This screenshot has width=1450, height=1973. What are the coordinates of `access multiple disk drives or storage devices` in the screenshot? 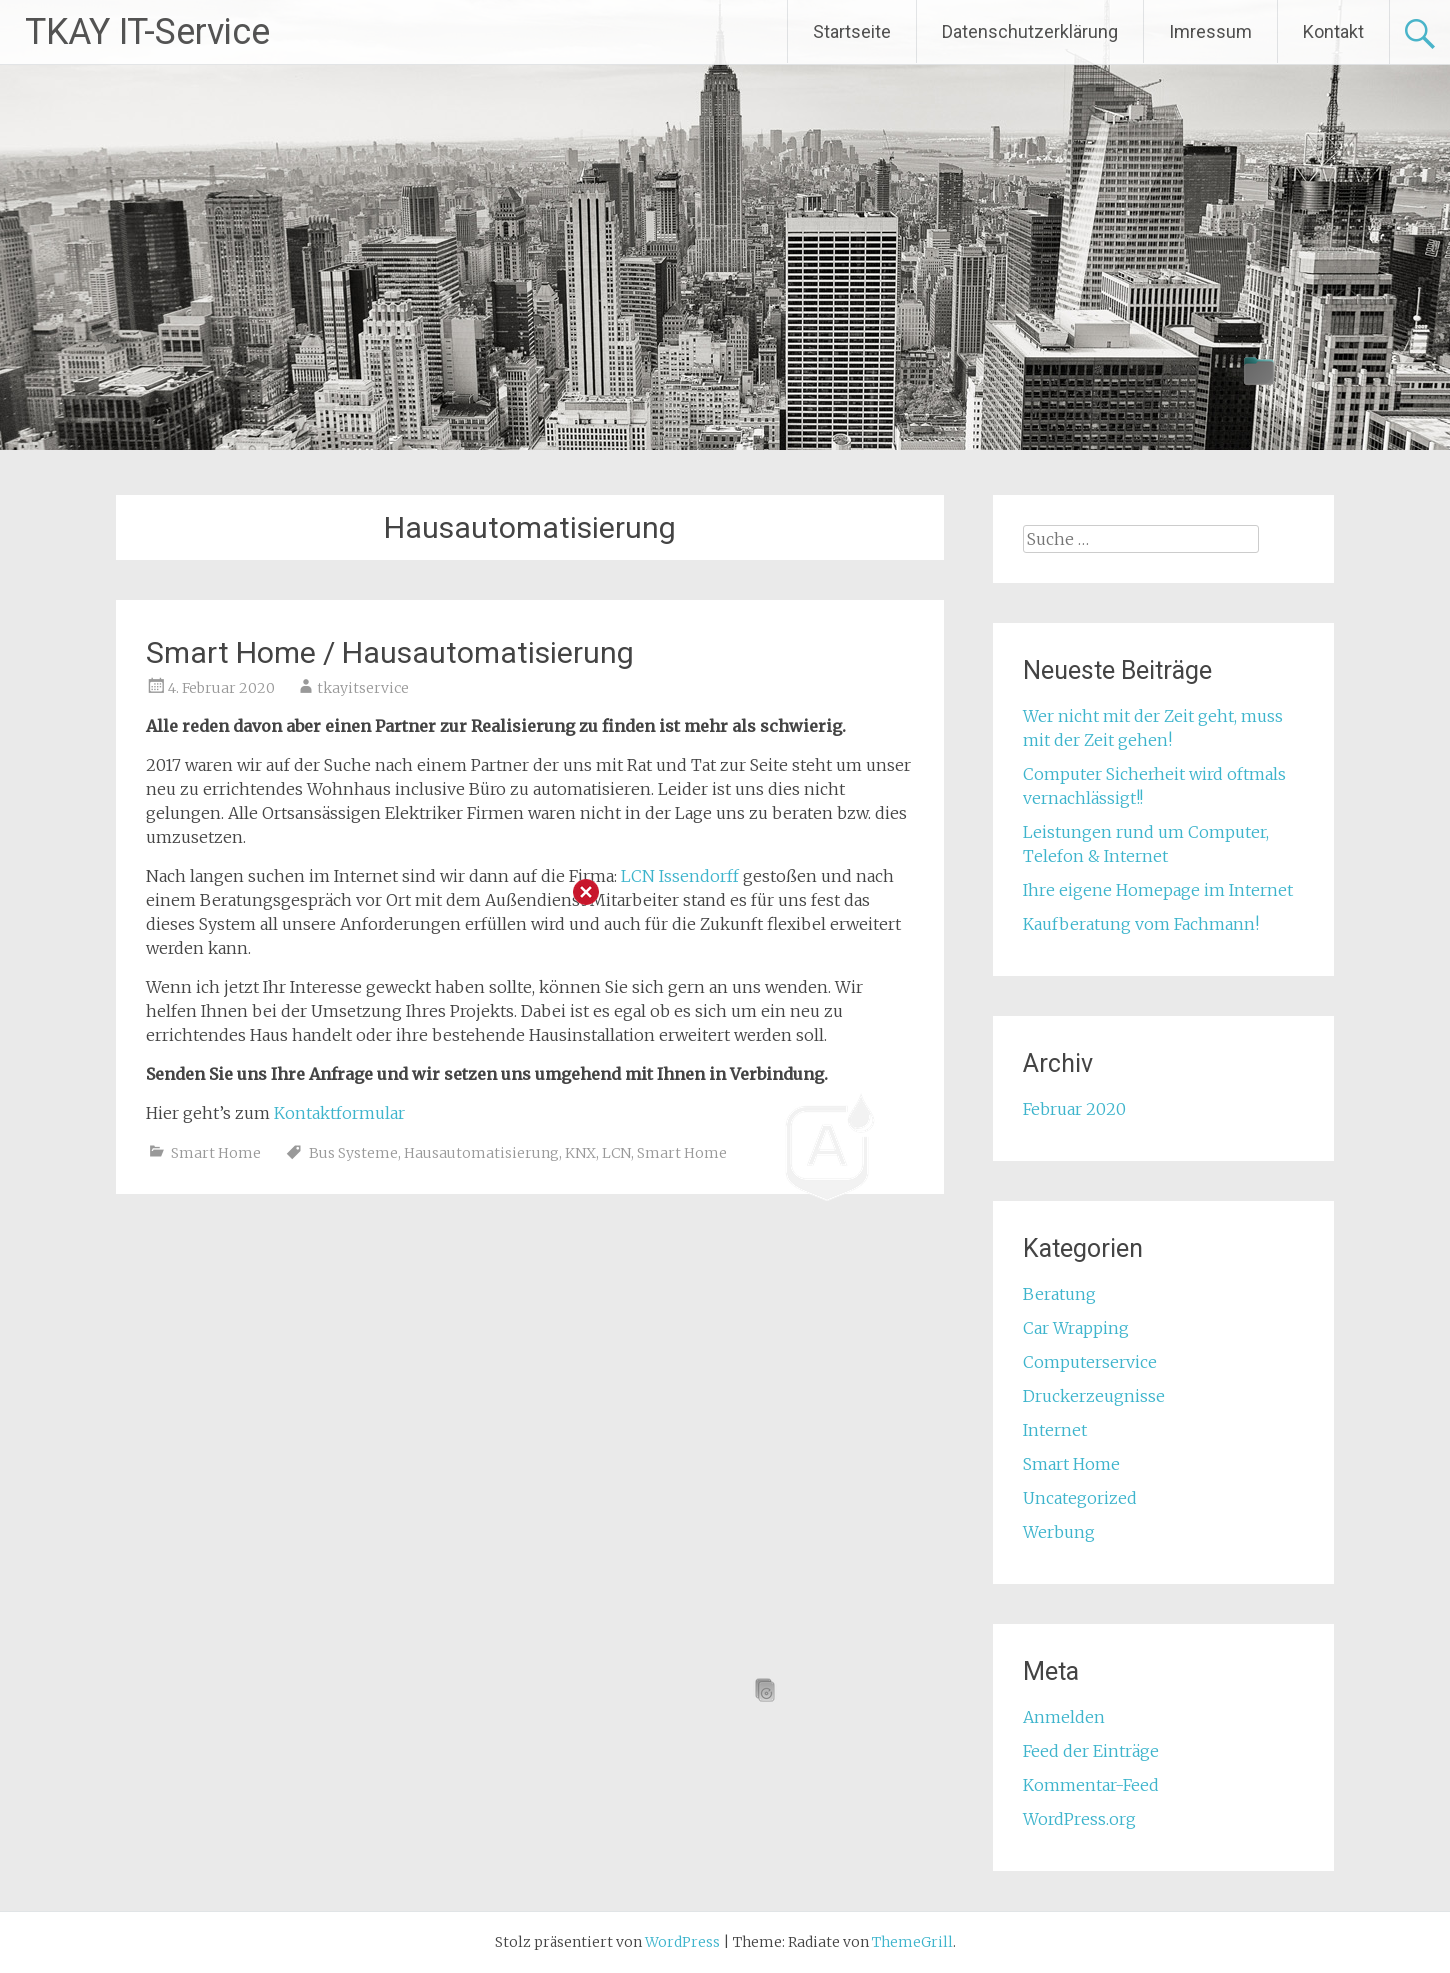 It's located at (765, 1690).